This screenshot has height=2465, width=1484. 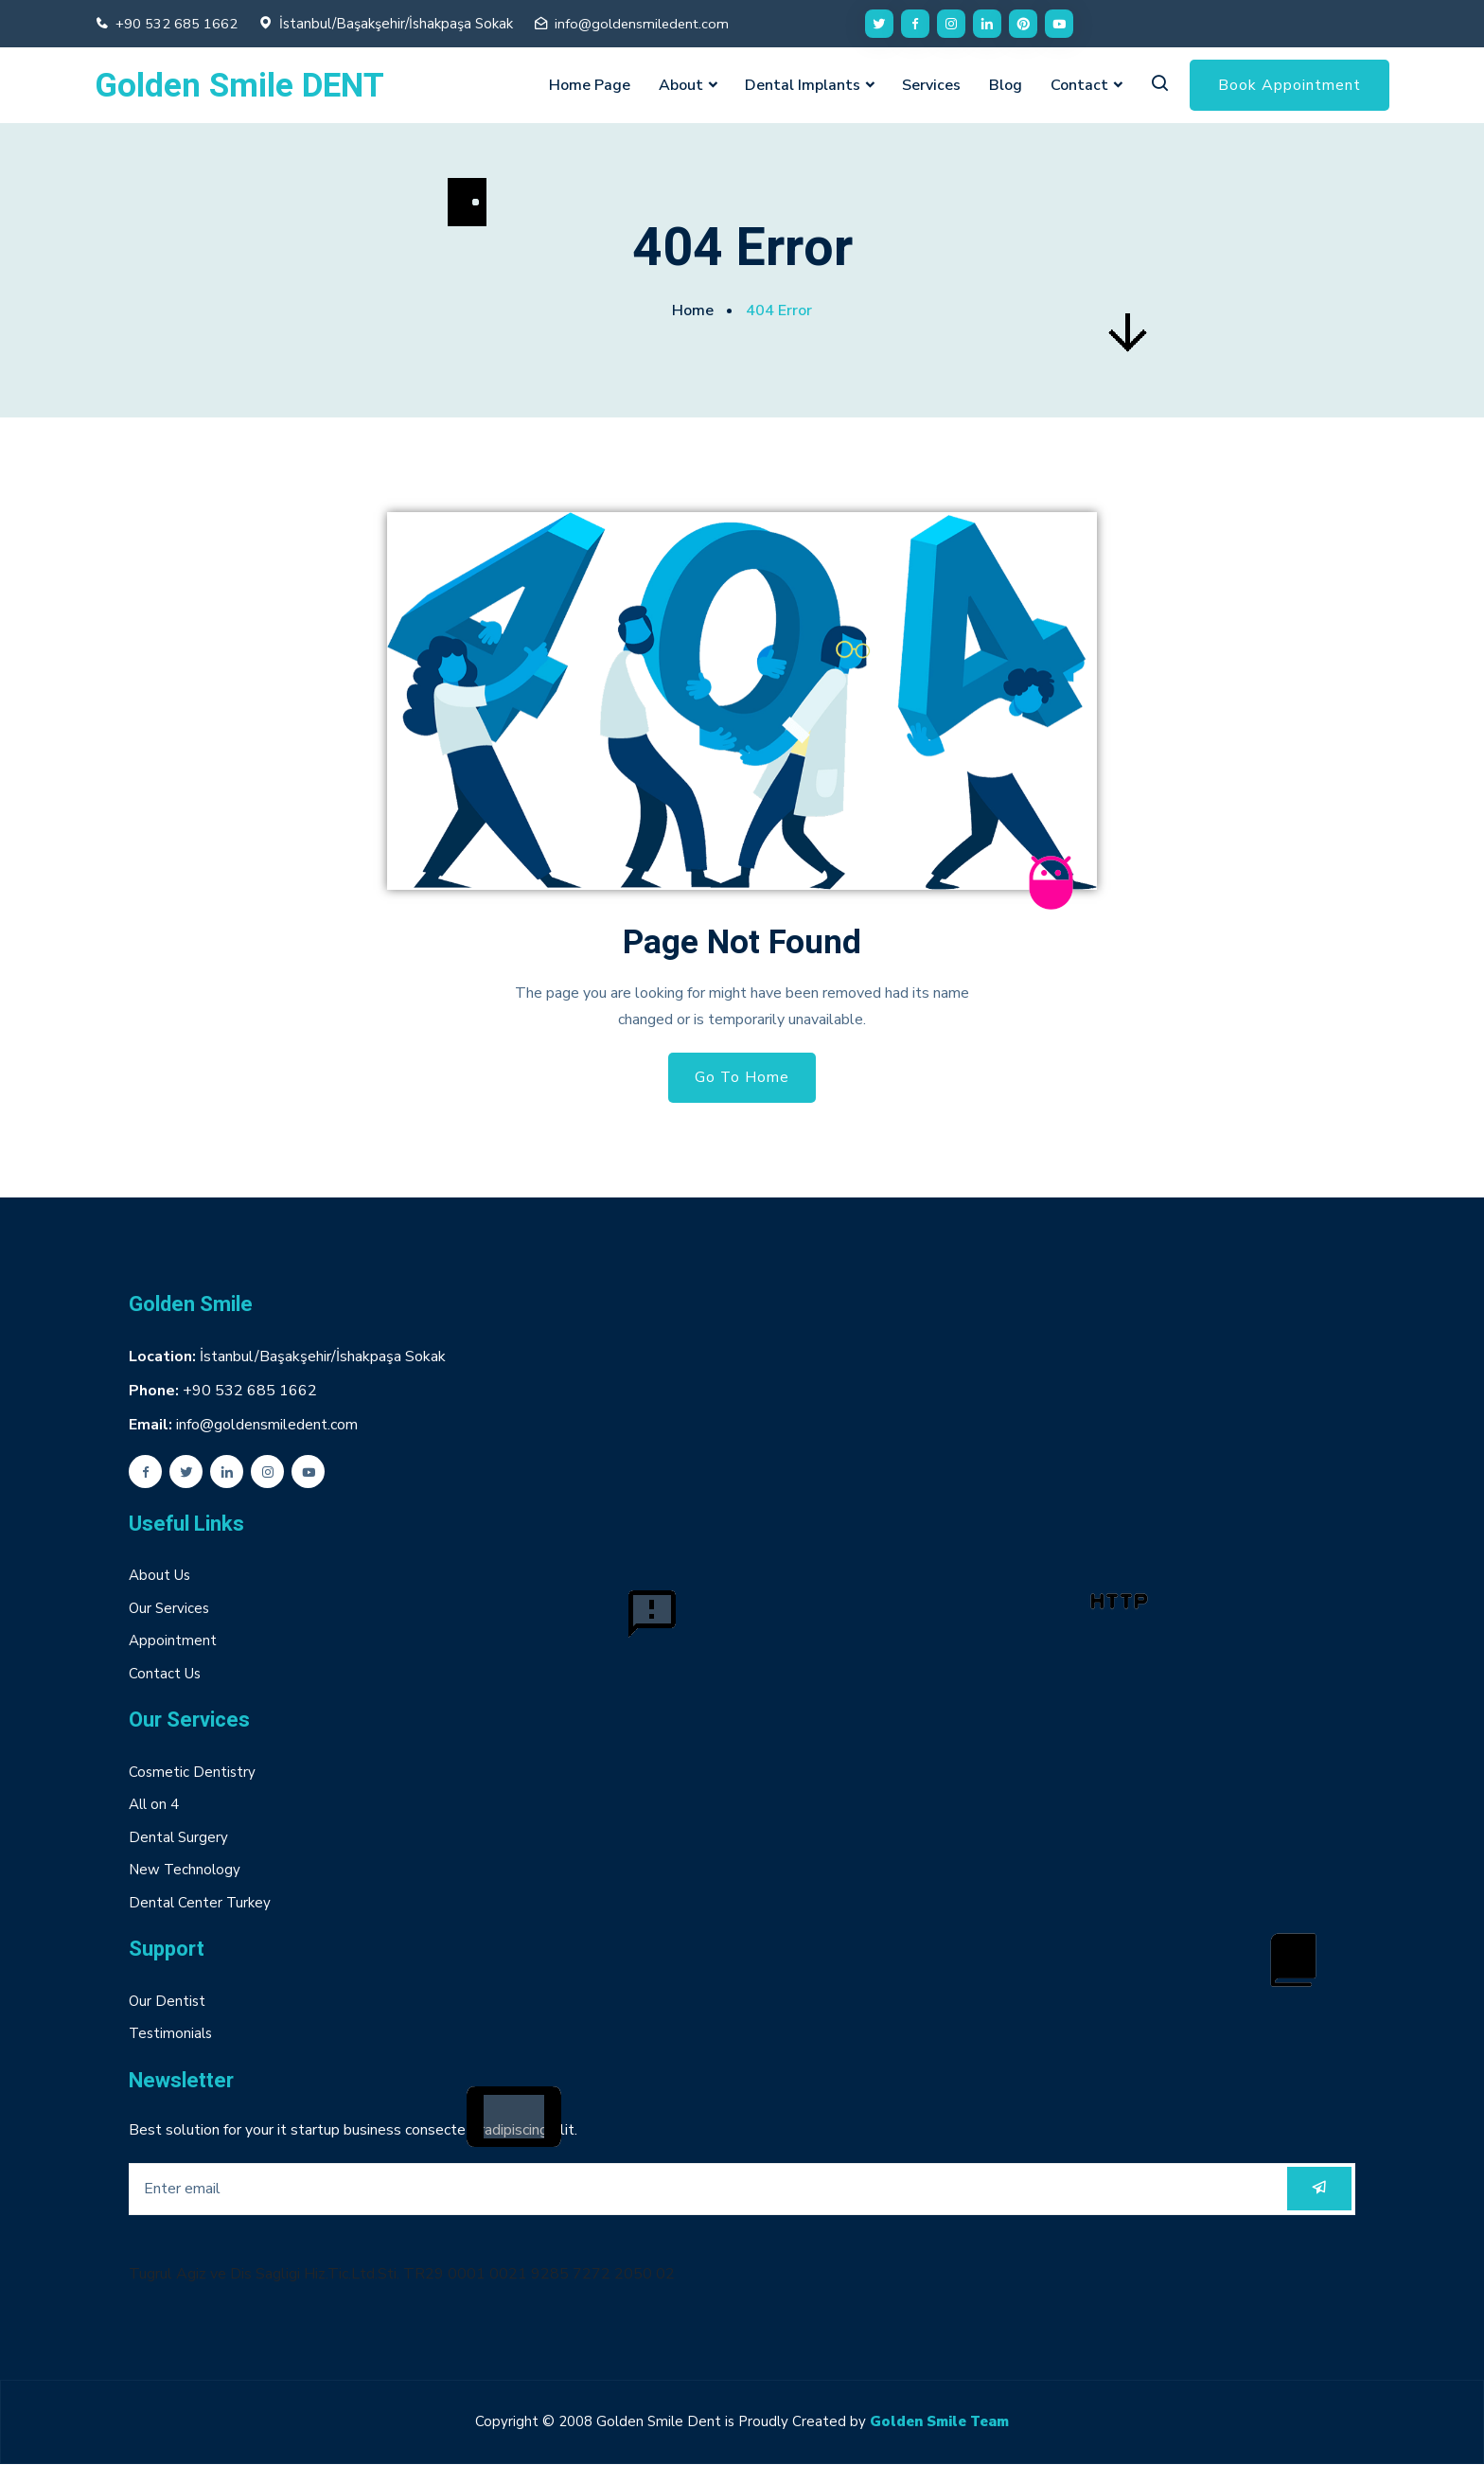 What do you see at coordinates (467, 202) in the screenshot?
I see `view door sensor status` at bounding box center [467, 202].